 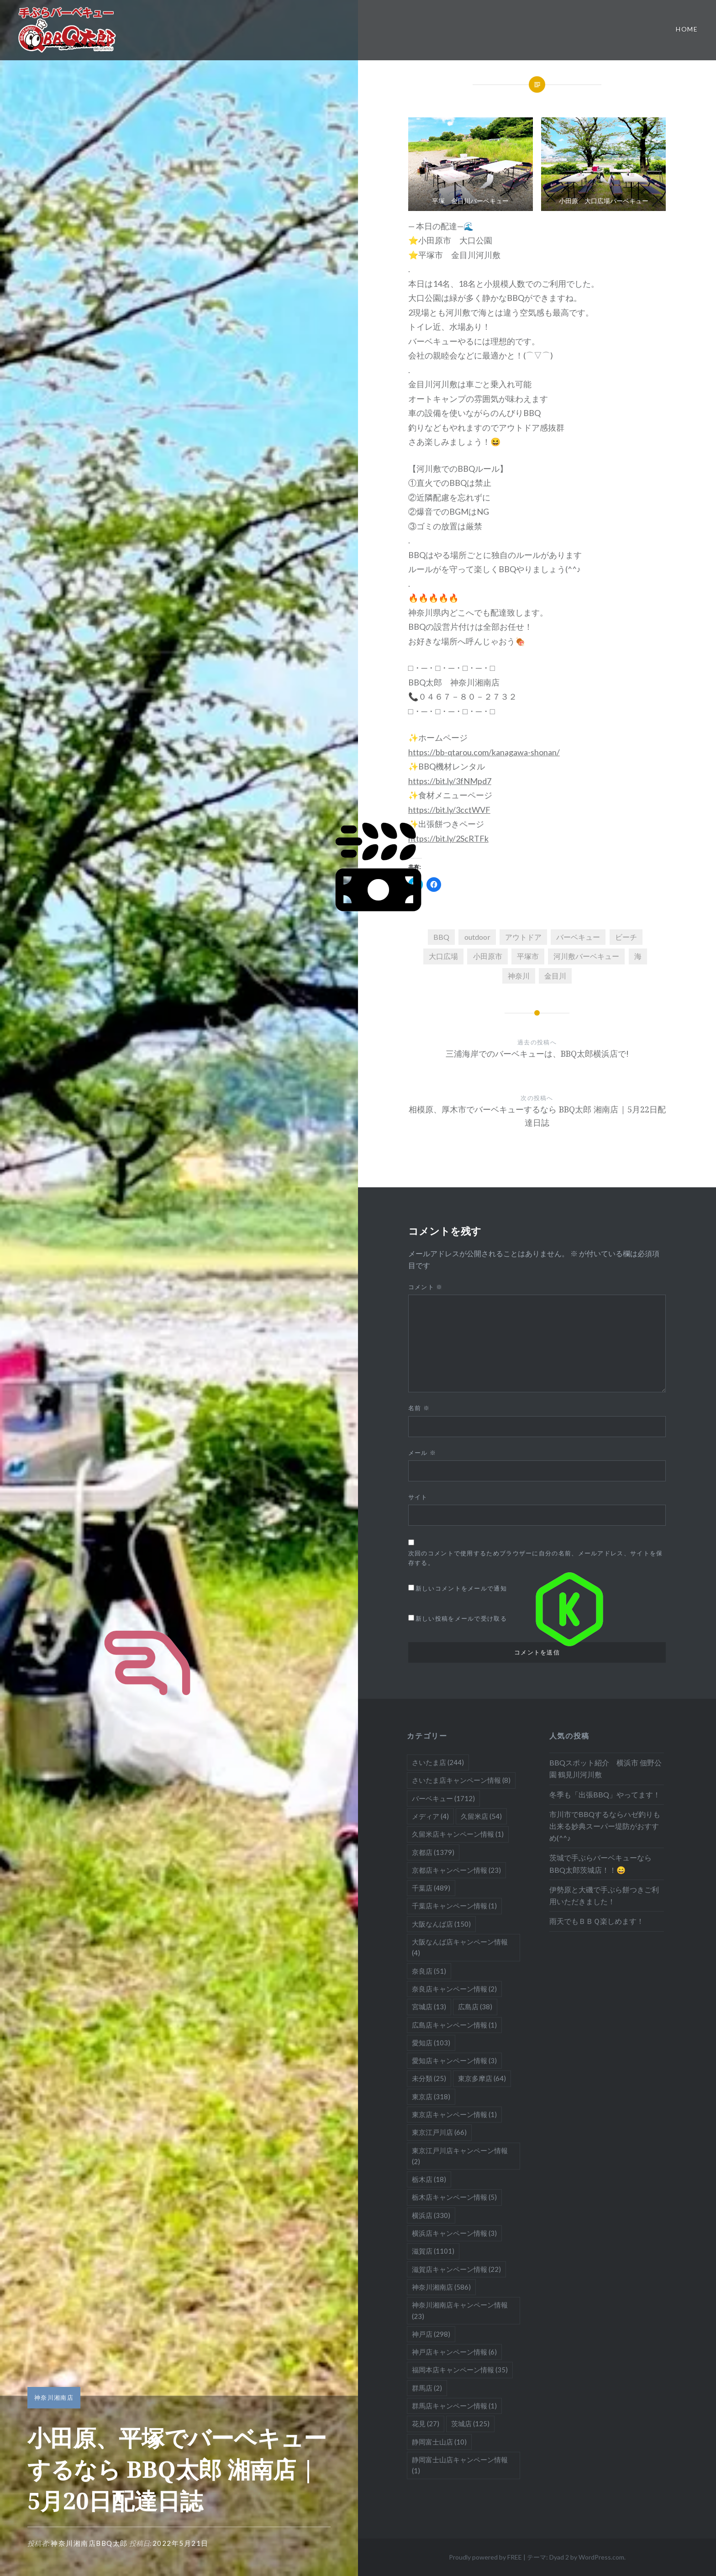 I want to click on access agricultural subsidies or farm payments, so click(x=378, y=868).